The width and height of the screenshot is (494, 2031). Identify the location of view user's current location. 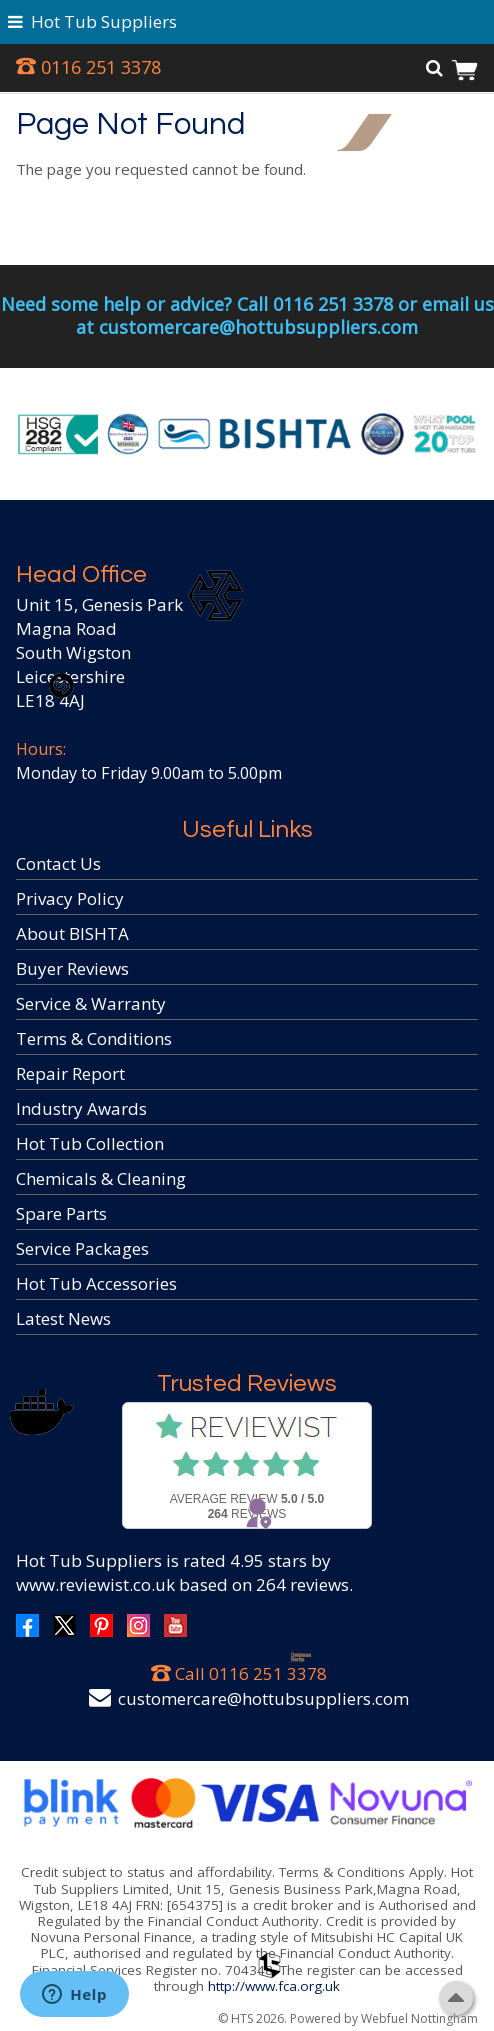
(257, 1513).